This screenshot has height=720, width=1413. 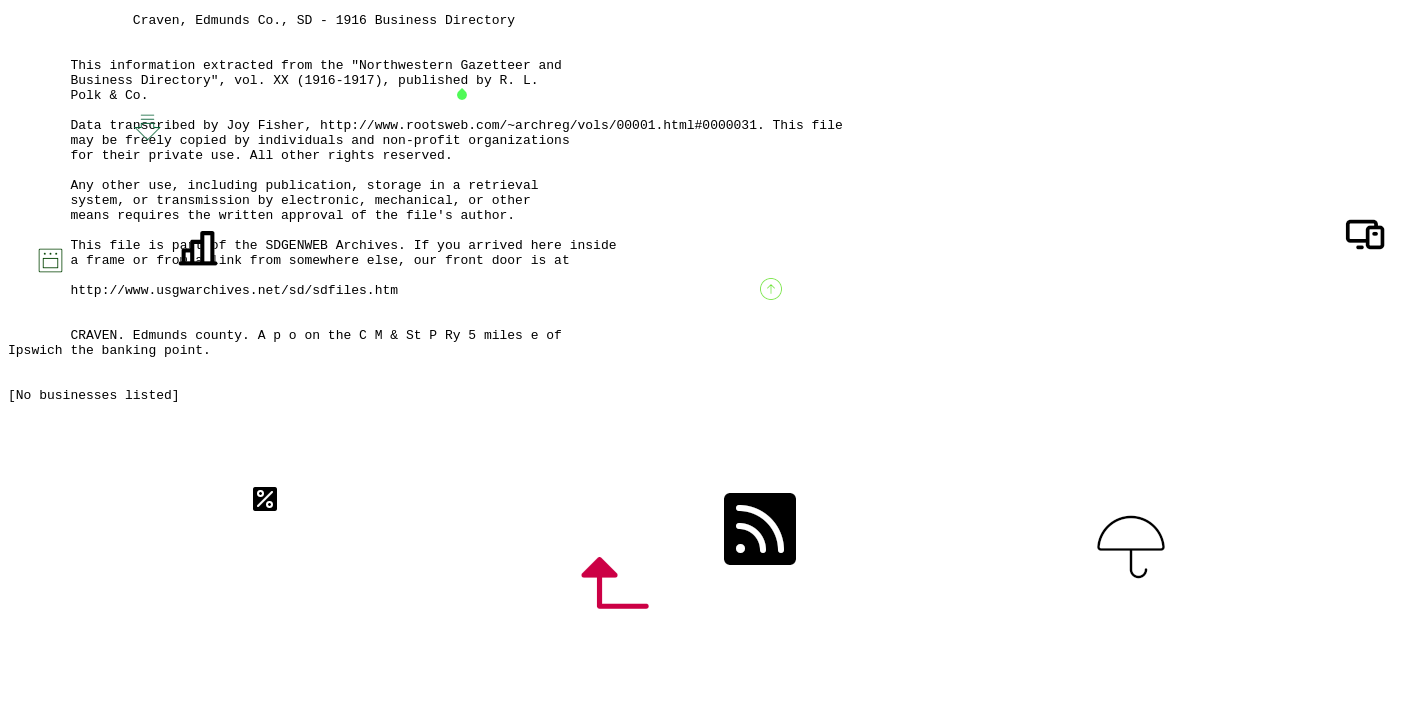 What do you see at coordinates (771, 289) in the screenshot?
I see `upload a file or content` at bounding box center [771, 289].